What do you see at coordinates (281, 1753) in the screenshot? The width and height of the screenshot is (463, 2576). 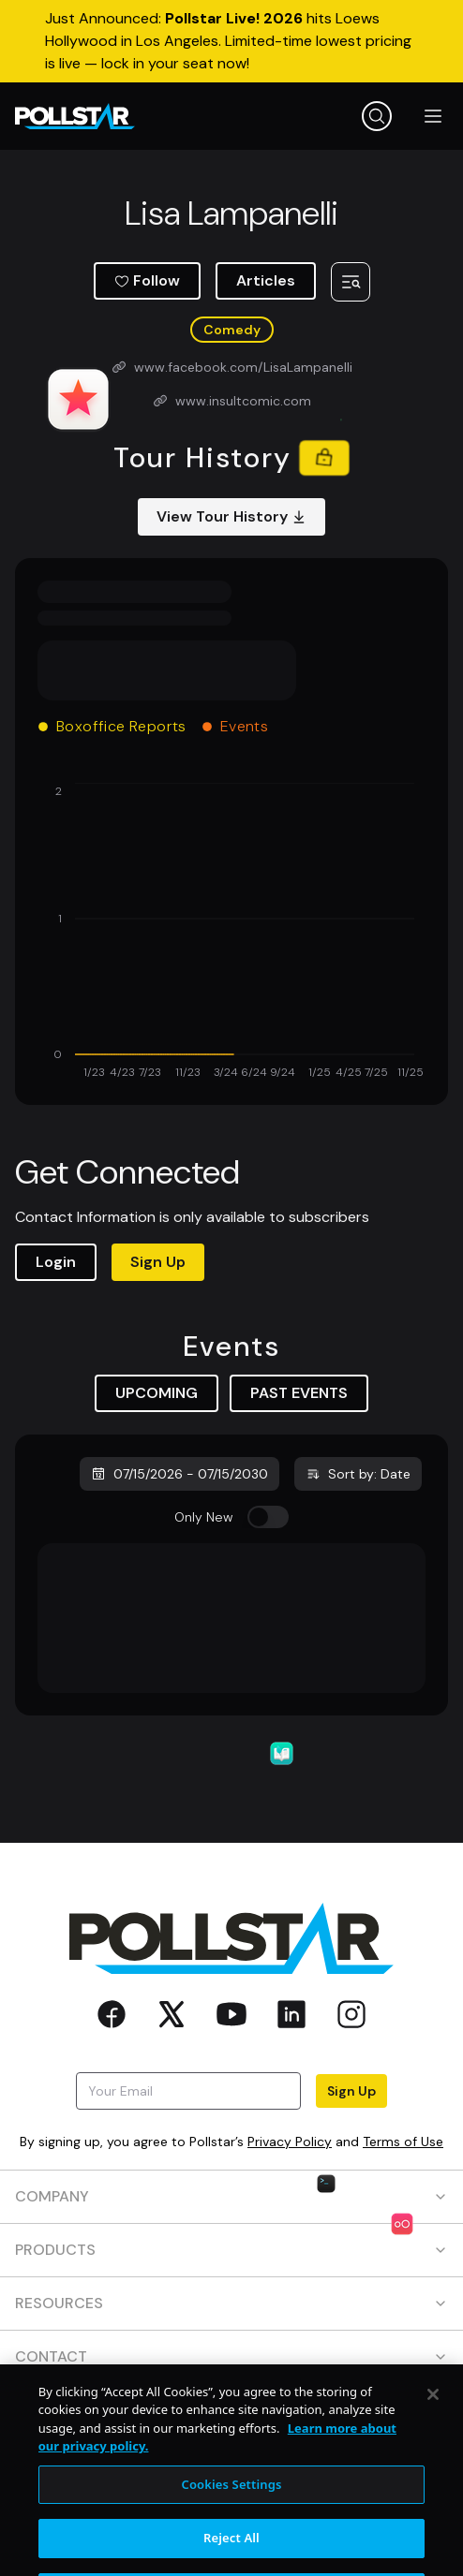 I see `open foliate e-book reader app` at bounding box center [281, 1753].